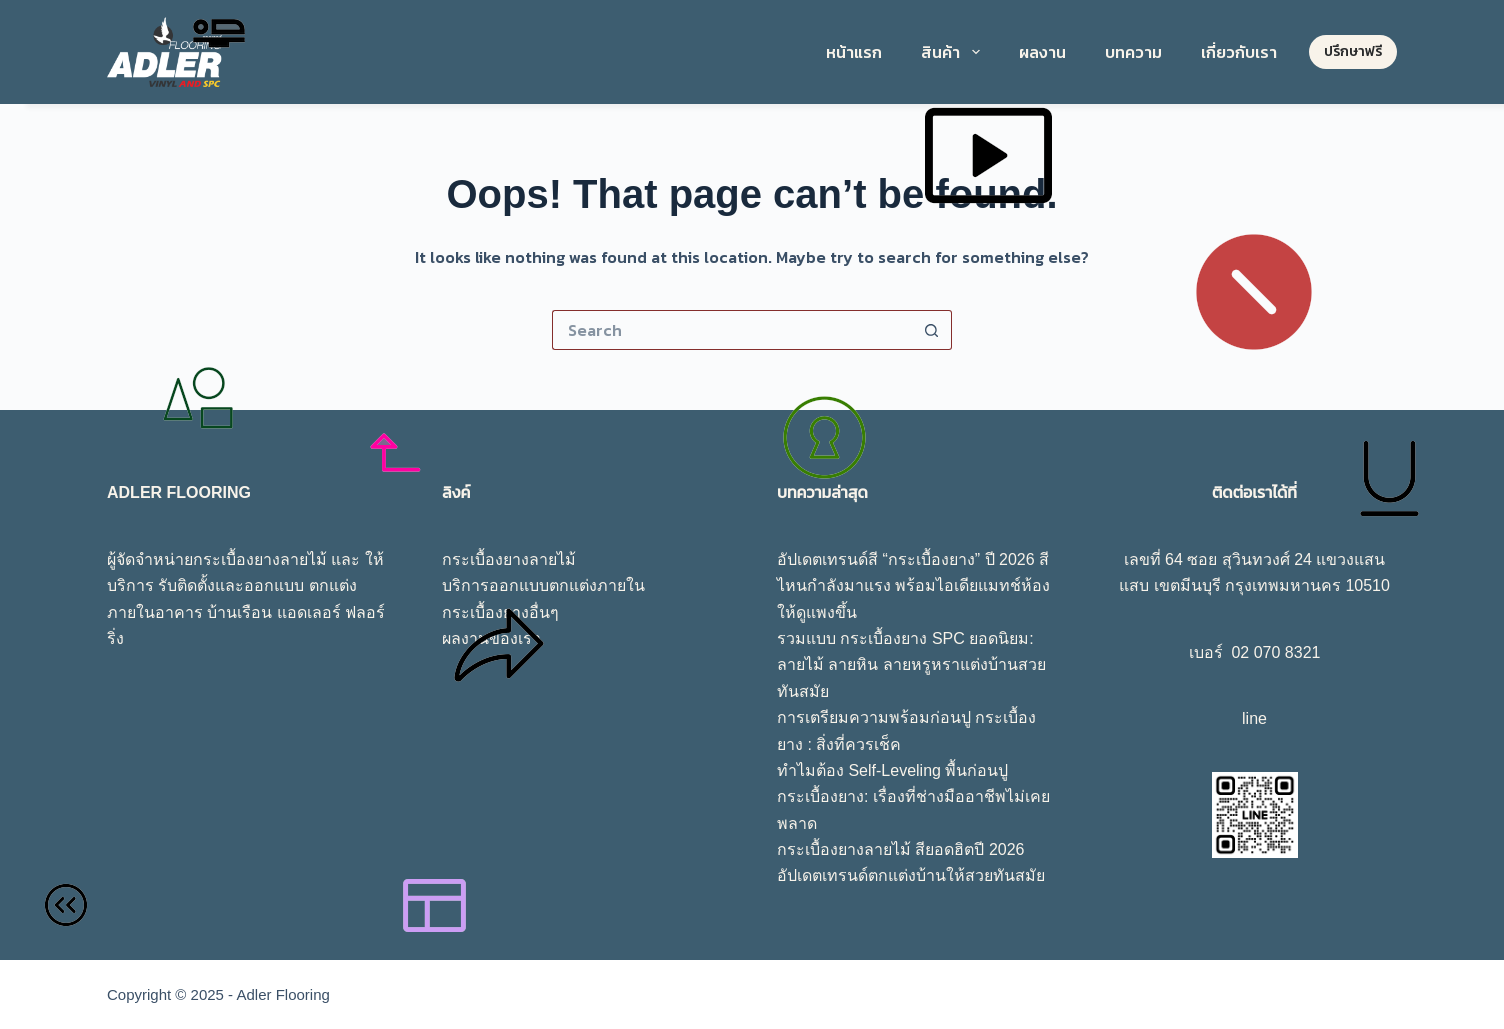  What do you see at coordinates (988, 155) in the screenshot?
I see `play a video` at bounding box center [988, 155].